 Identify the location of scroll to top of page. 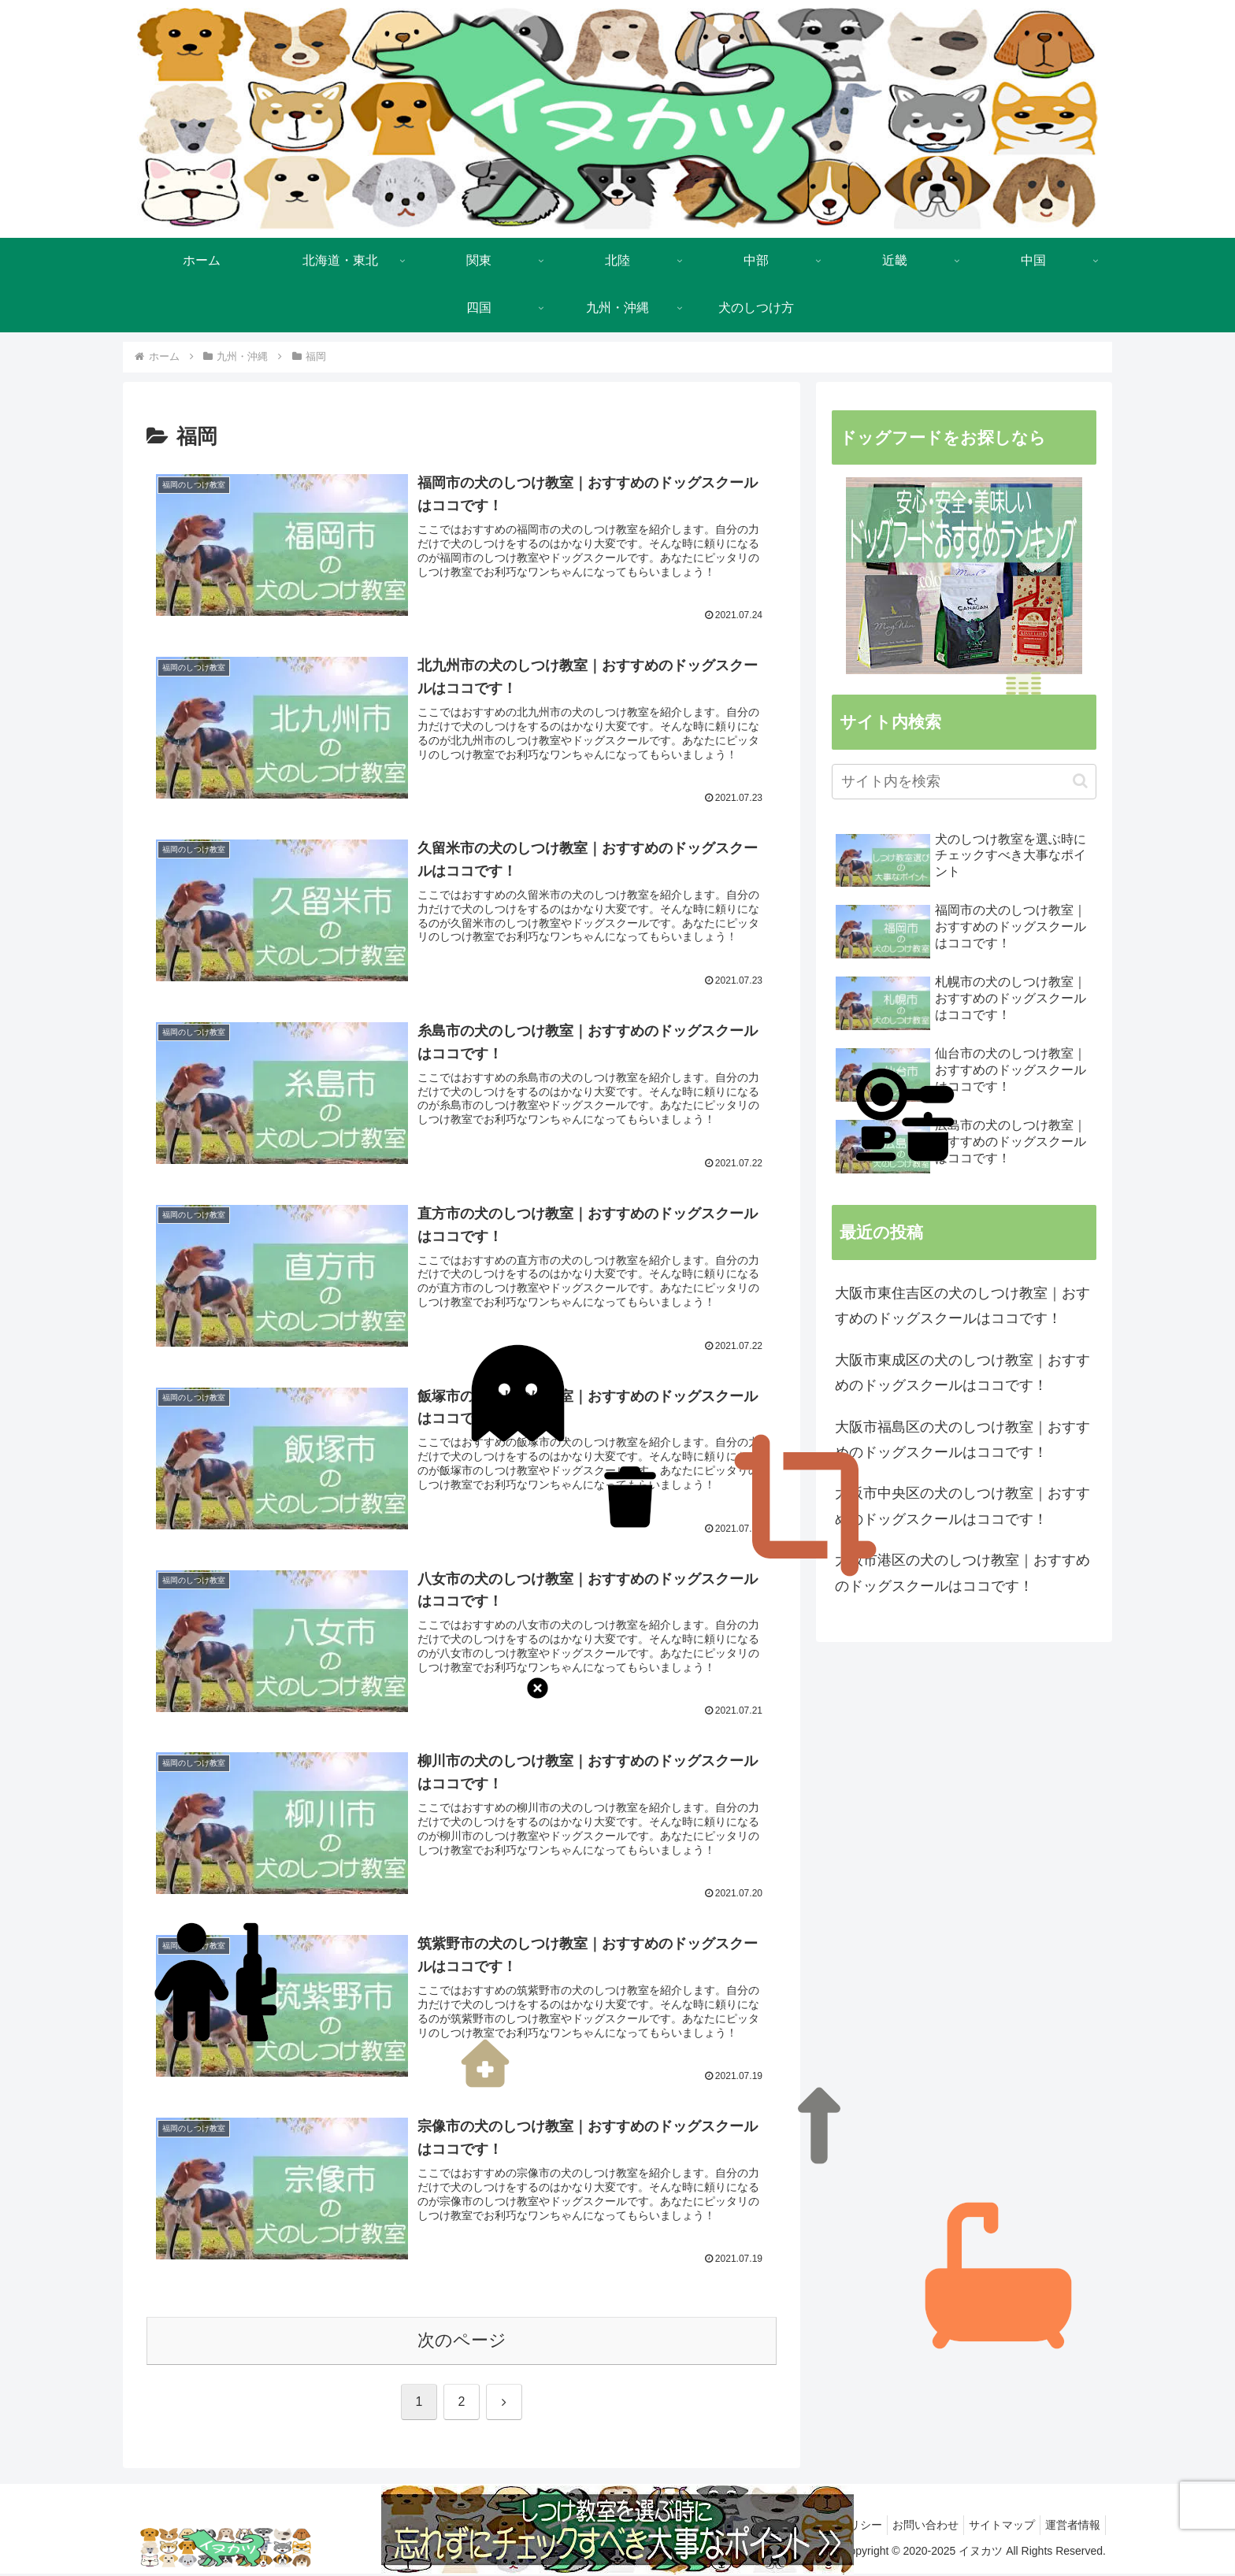
(819, 2126).